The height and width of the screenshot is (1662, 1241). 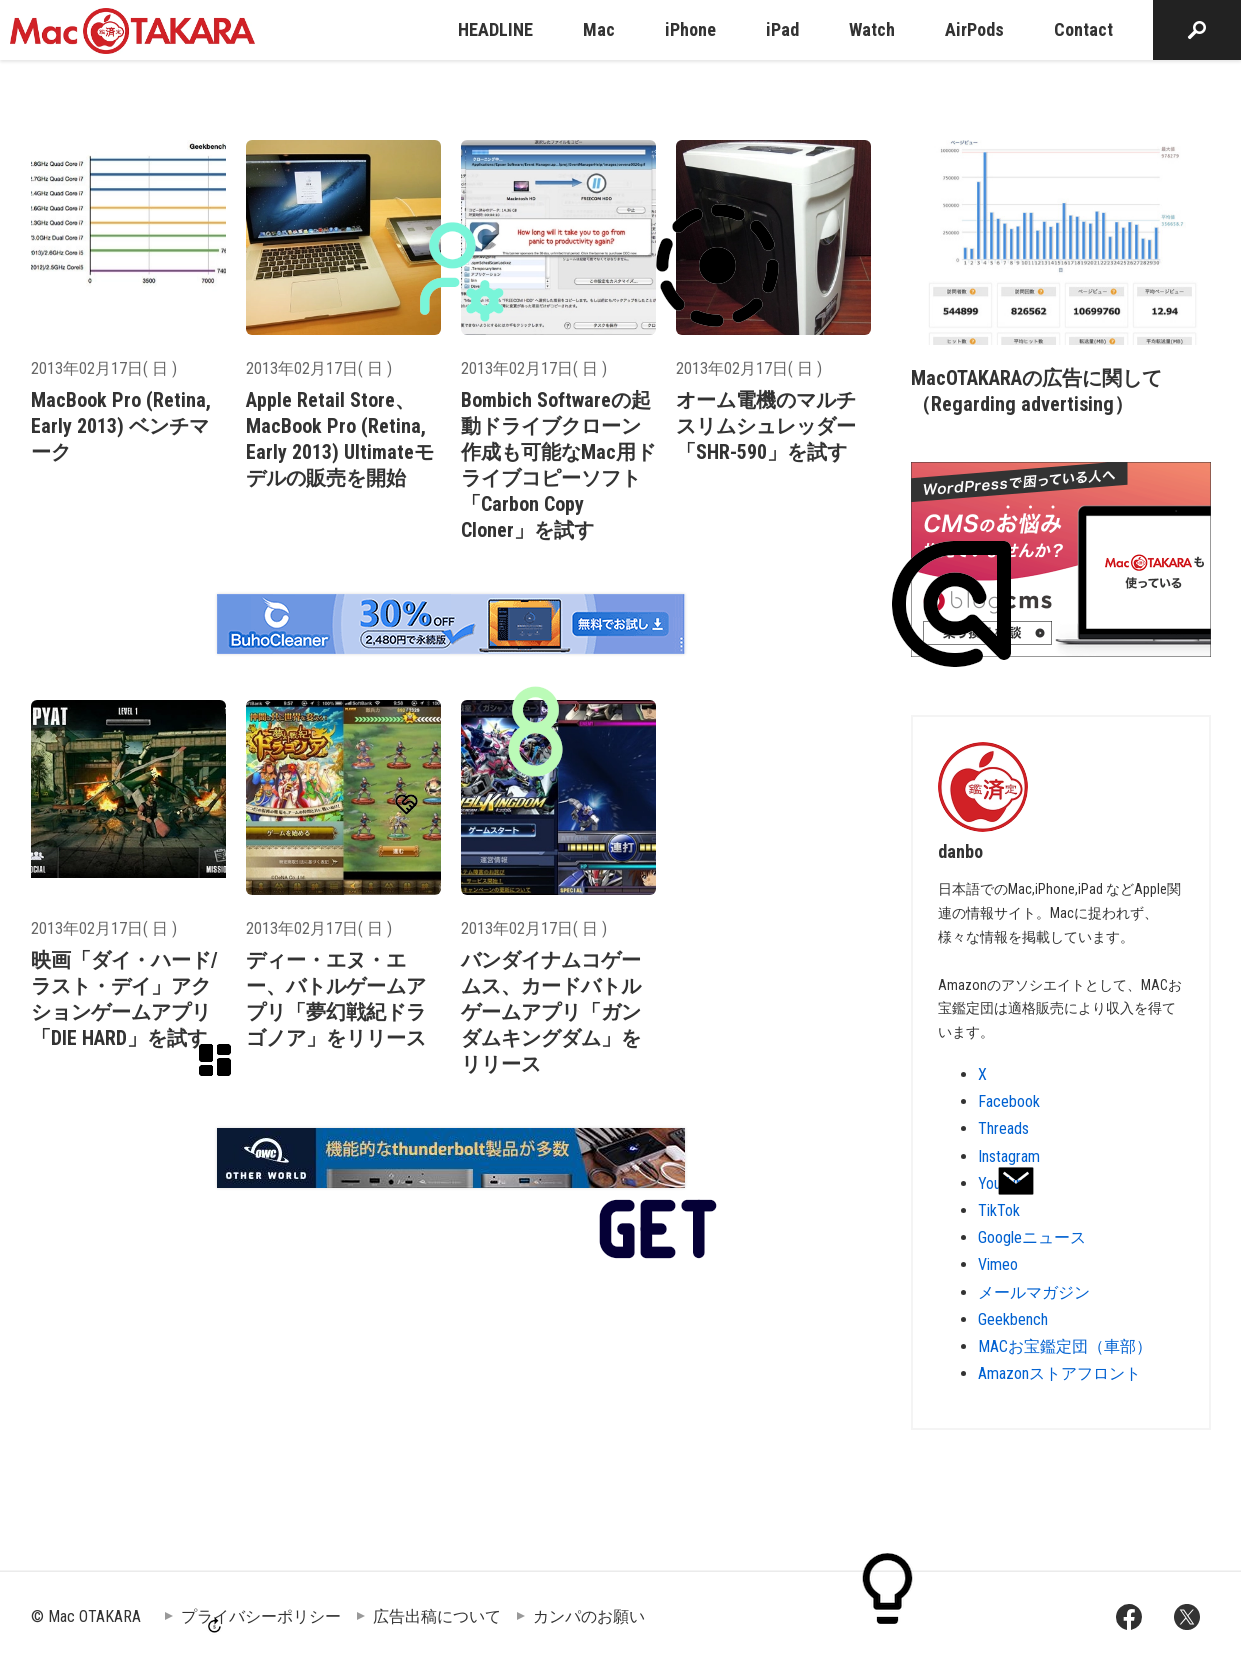 I want to click on access Algolia search services, so click(x=955, y=604).